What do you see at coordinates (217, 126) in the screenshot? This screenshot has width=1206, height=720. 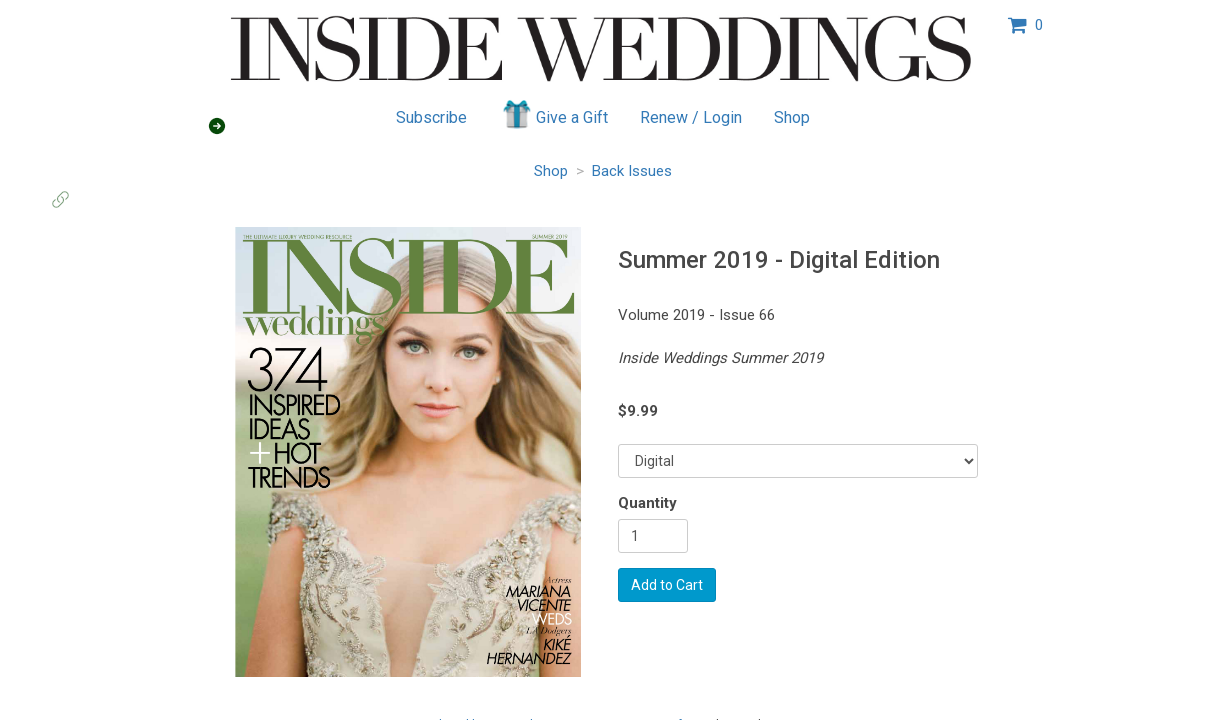 I see `proceed to the next step` at bounding box center [217, 126].